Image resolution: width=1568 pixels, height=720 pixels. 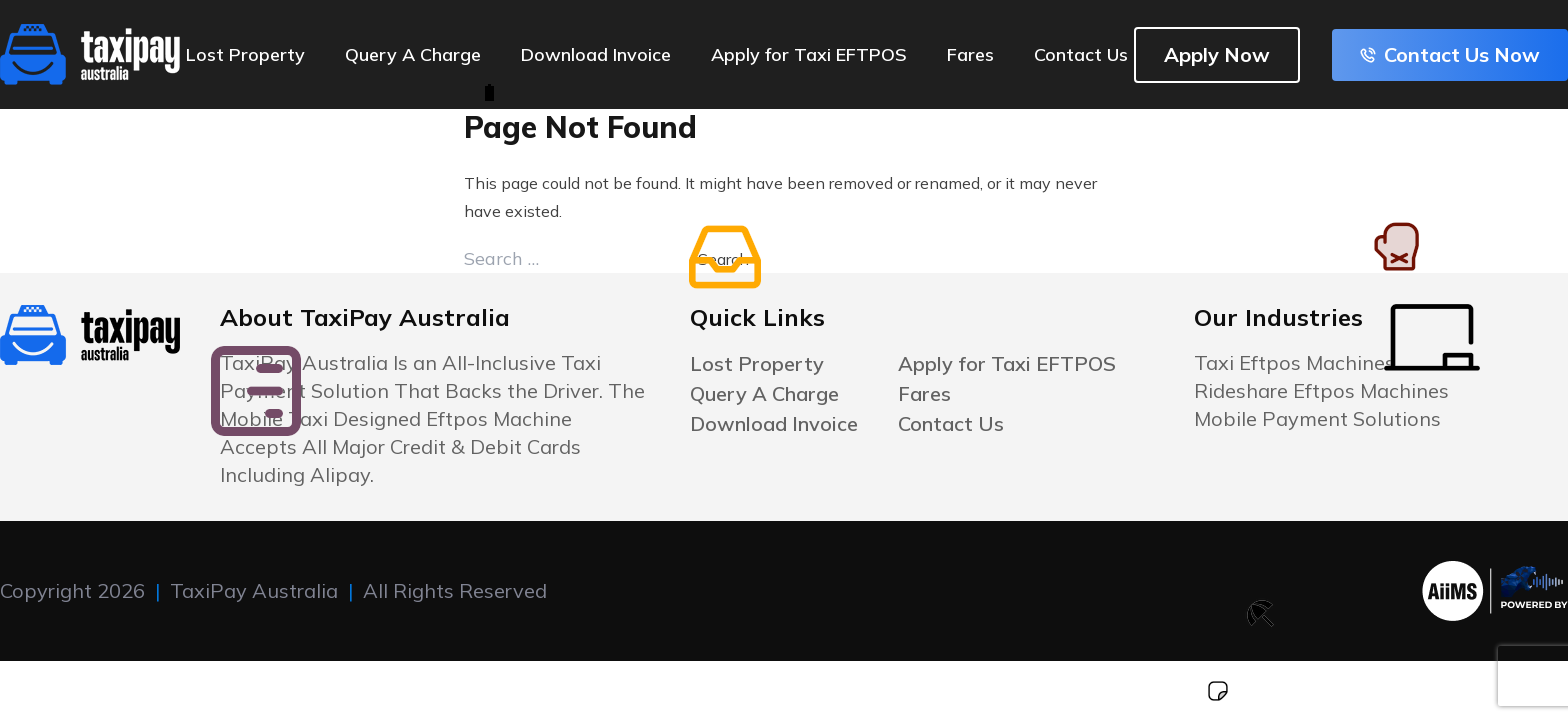 What do you see at coordinates (725, 257) in the screenshot?
I see `view your inbox` at bounding box center [725, 257].